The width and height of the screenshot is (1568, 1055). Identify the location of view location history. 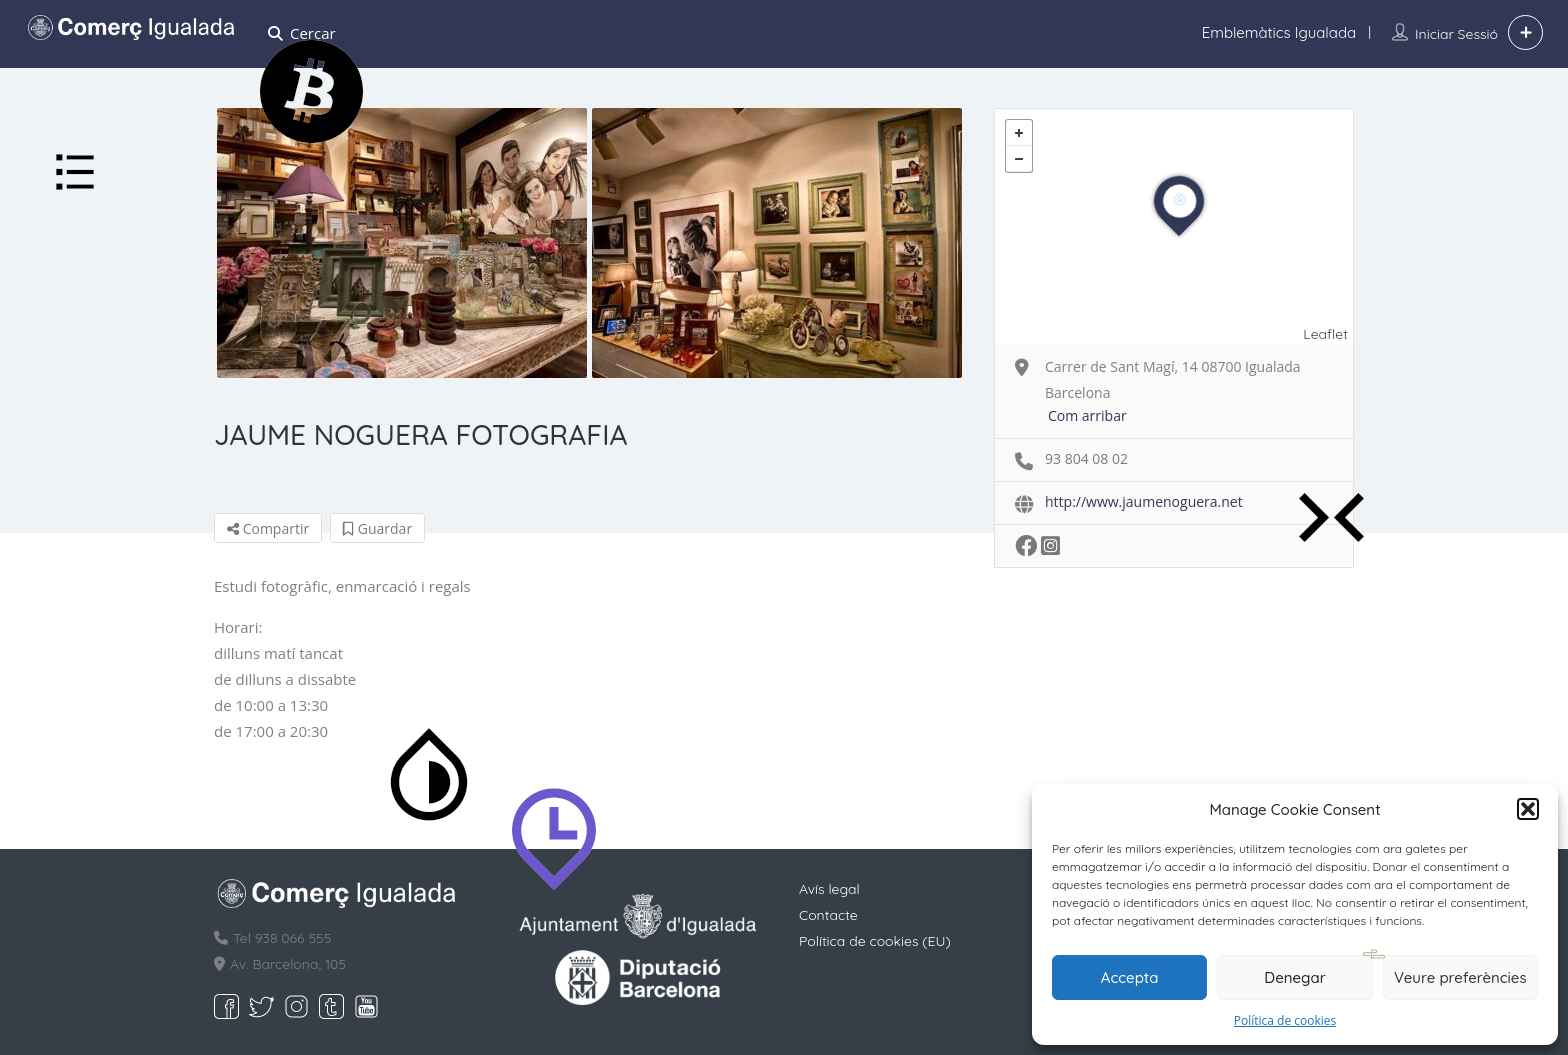
(554, 835).